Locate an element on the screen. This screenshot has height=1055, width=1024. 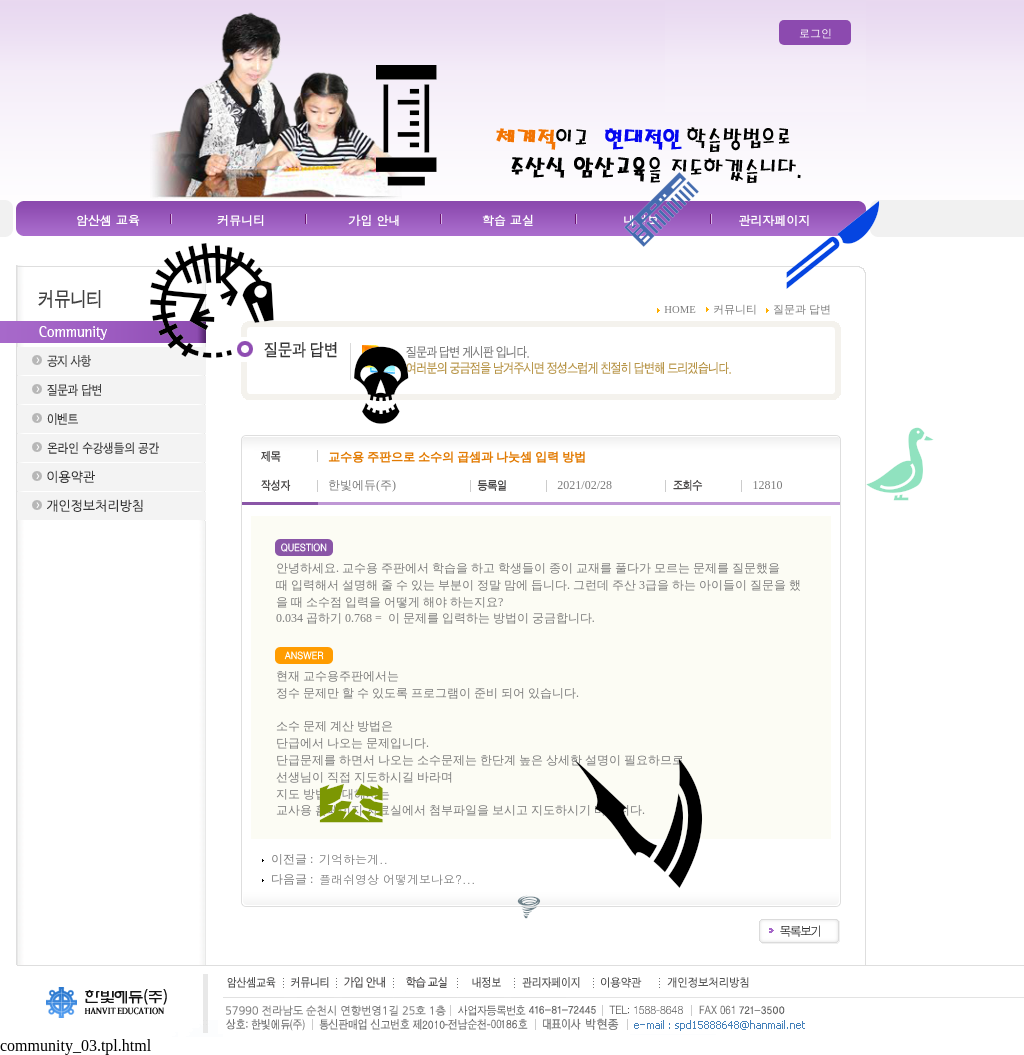
indicates wind or tornado weather condition is located at coordinates (529, 907).